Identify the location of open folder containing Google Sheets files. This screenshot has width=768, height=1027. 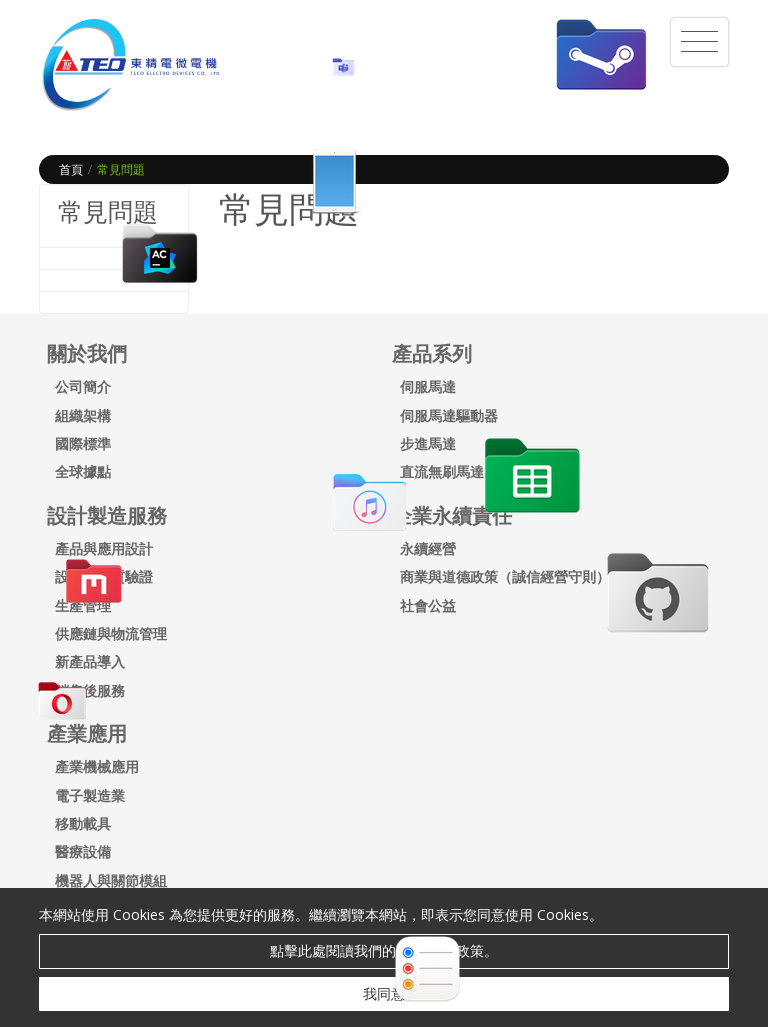
(532, 478).